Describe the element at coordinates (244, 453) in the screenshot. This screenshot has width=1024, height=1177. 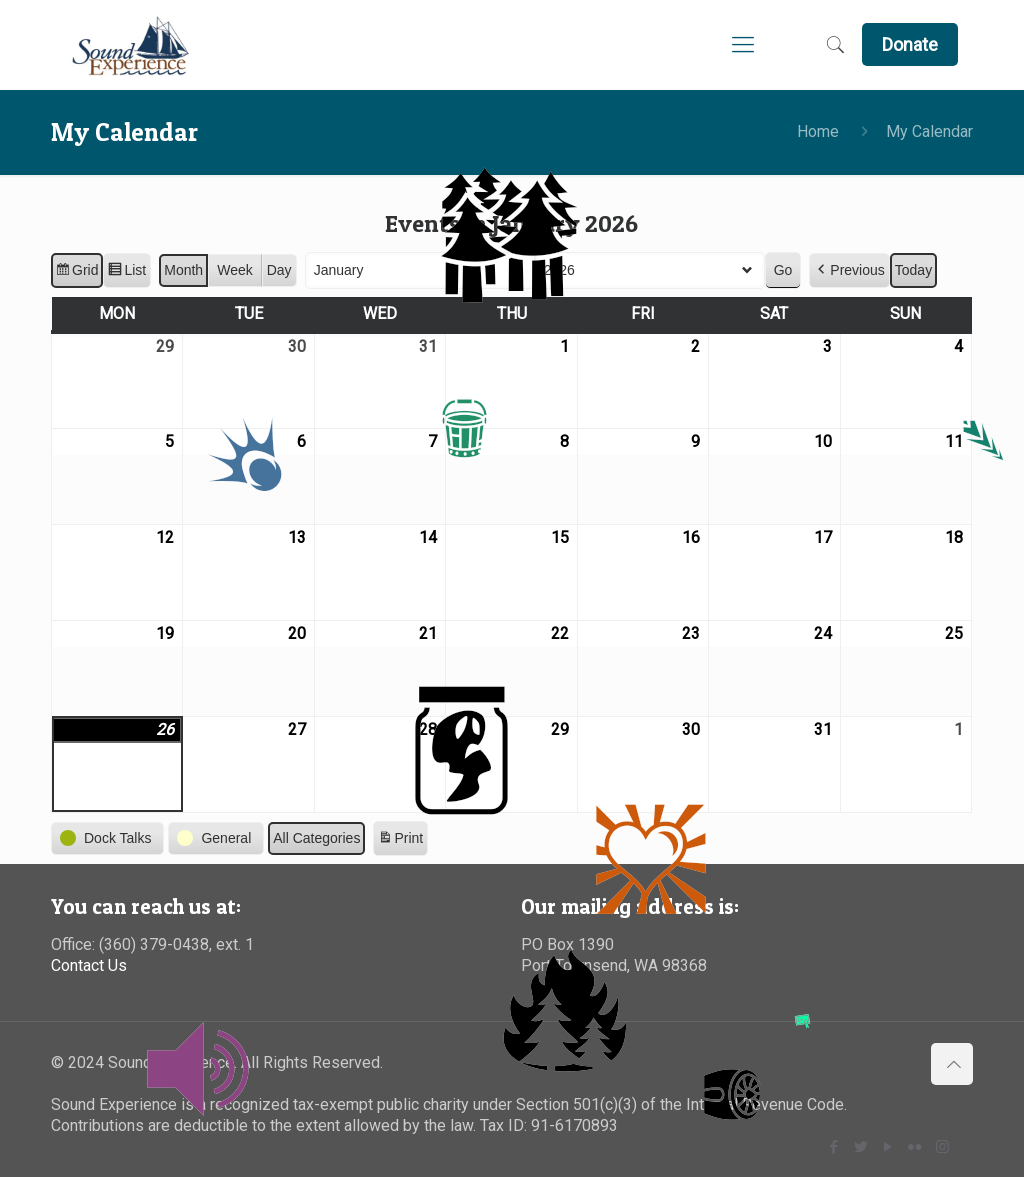
I see `hypersonic melon power-up or special ability` at that location.